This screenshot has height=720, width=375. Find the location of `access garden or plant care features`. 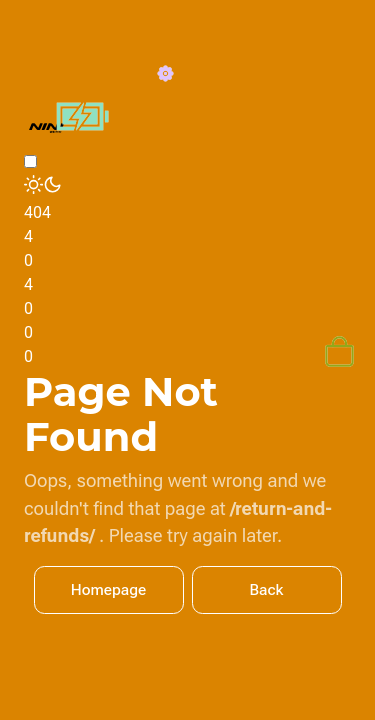

access garden or plant care features is located at coordinates (165, 73).